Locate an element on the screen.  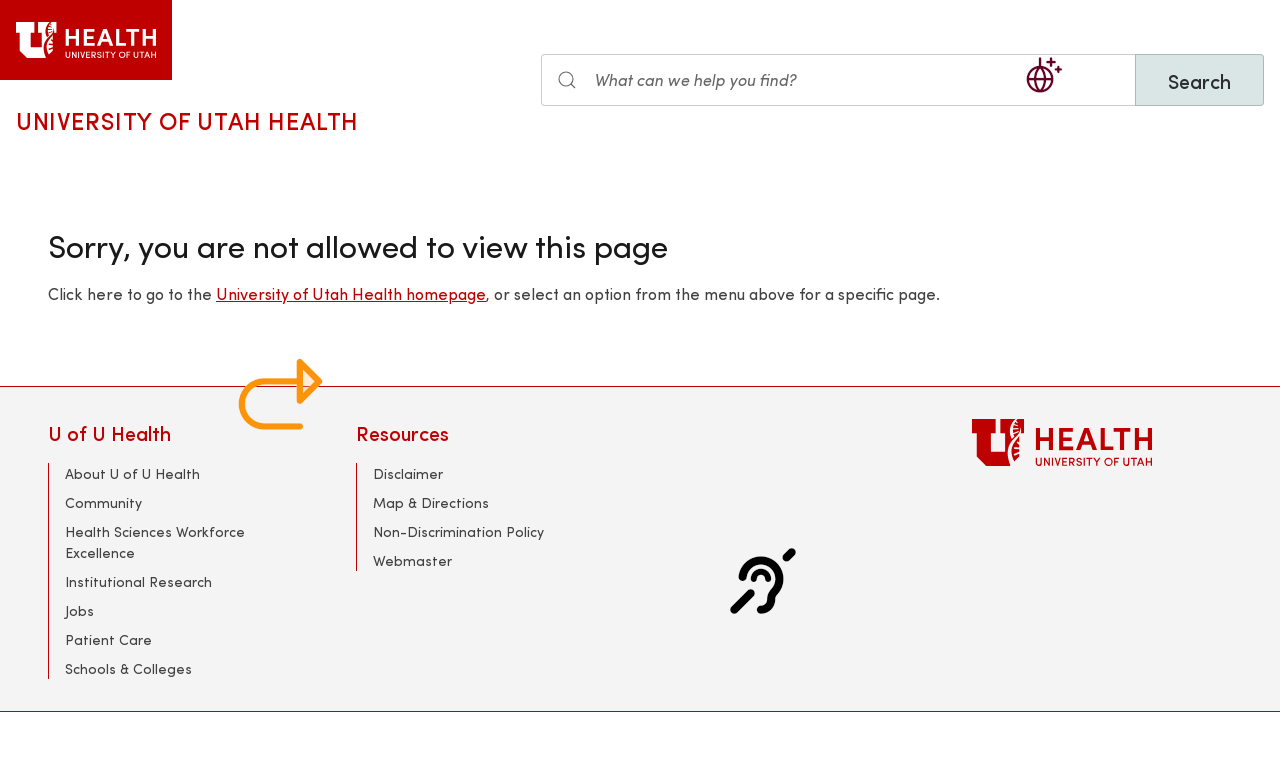
indicates hard of hearing accessibility options is located at coordinates (763, 581).